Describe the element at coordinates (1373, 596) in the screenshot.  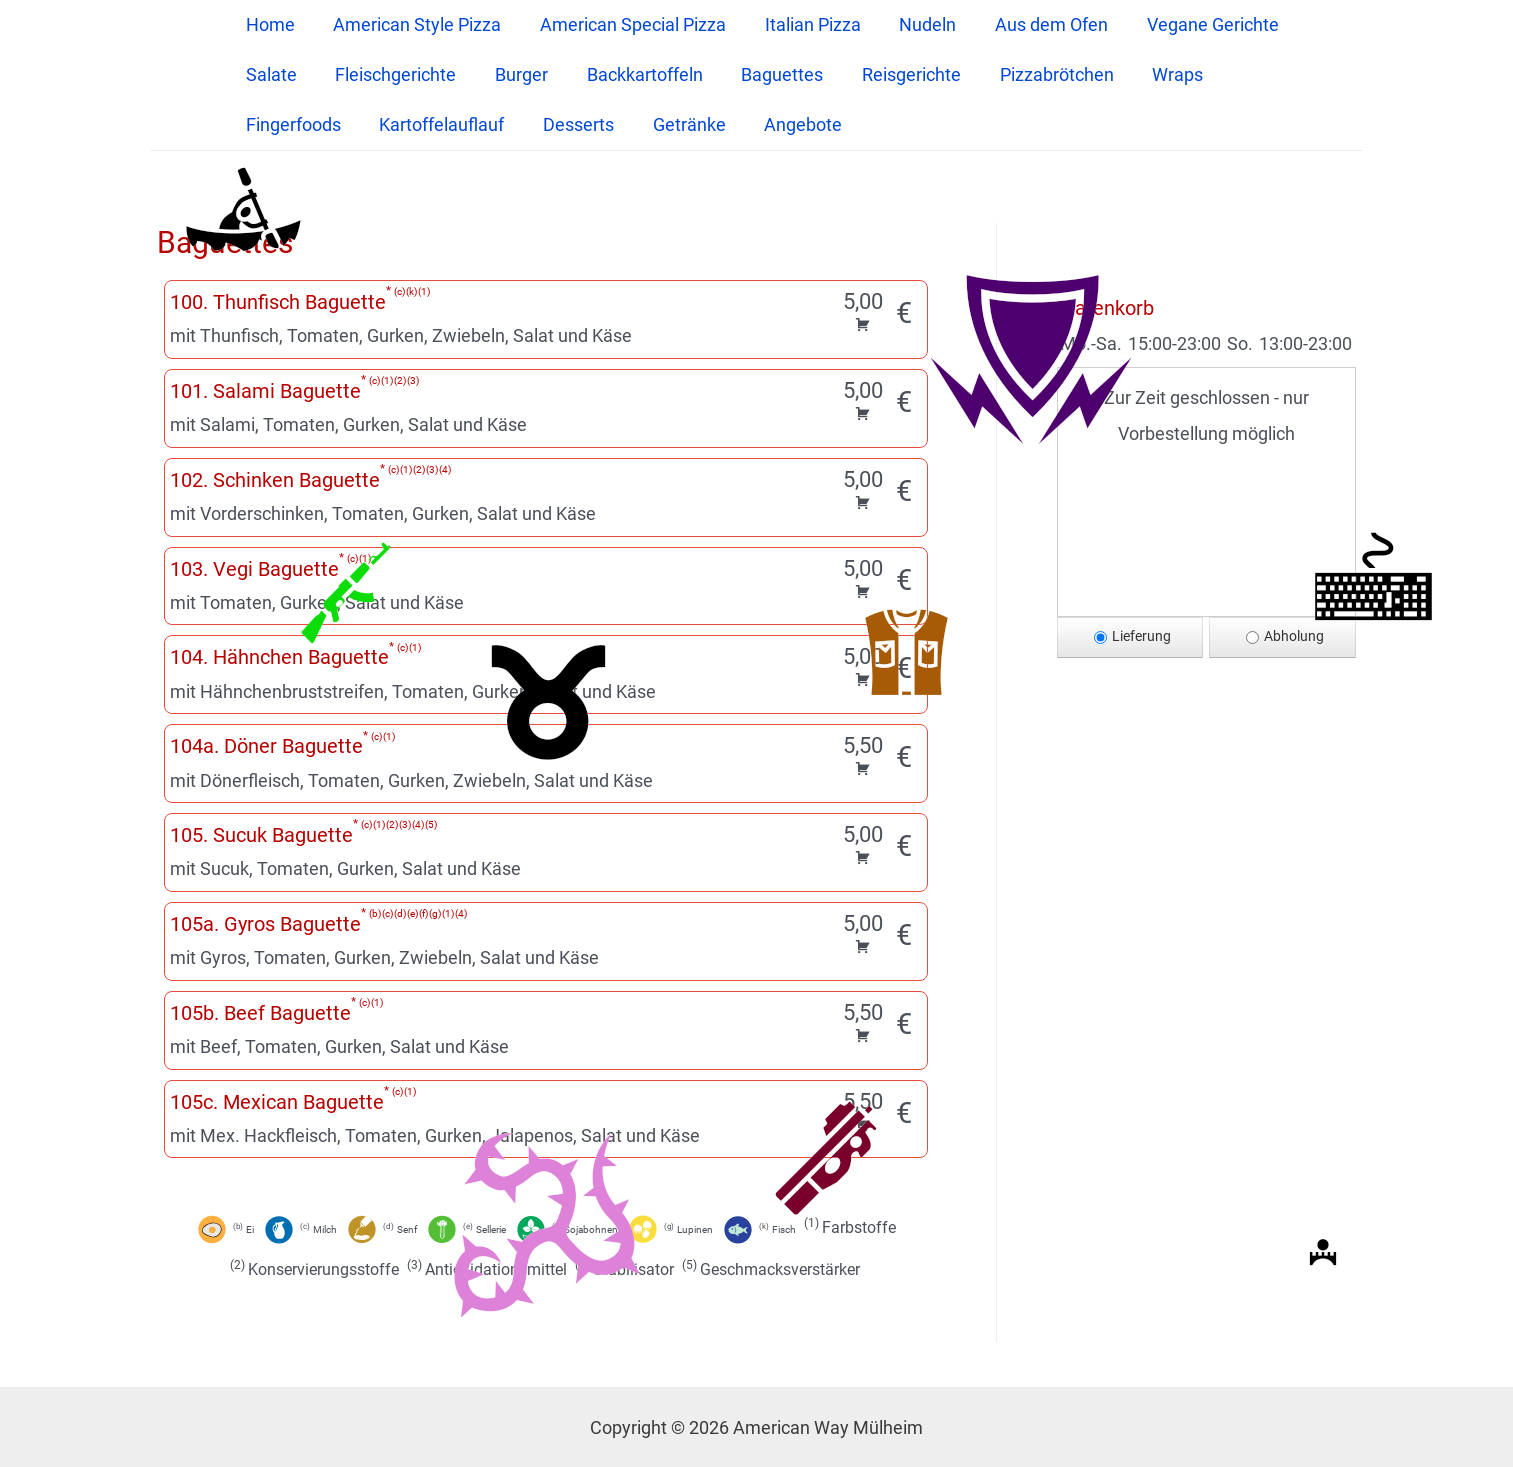
I see `open on-screen keyboard` at that location.